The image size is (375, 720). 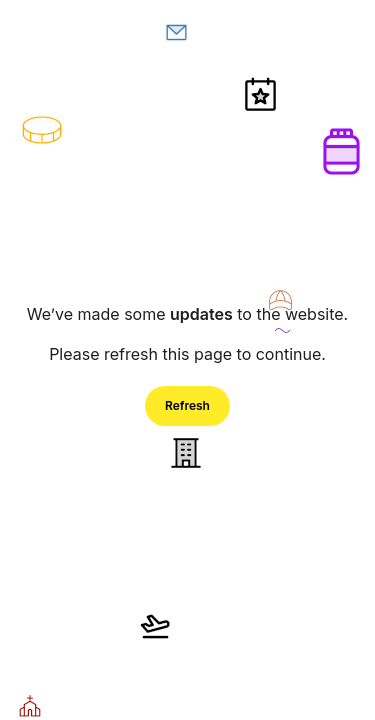 What do you see at coordinates (42, 130) in the screenshot?
I see `view your coin balance or currency` at bounding box center [42, 130].